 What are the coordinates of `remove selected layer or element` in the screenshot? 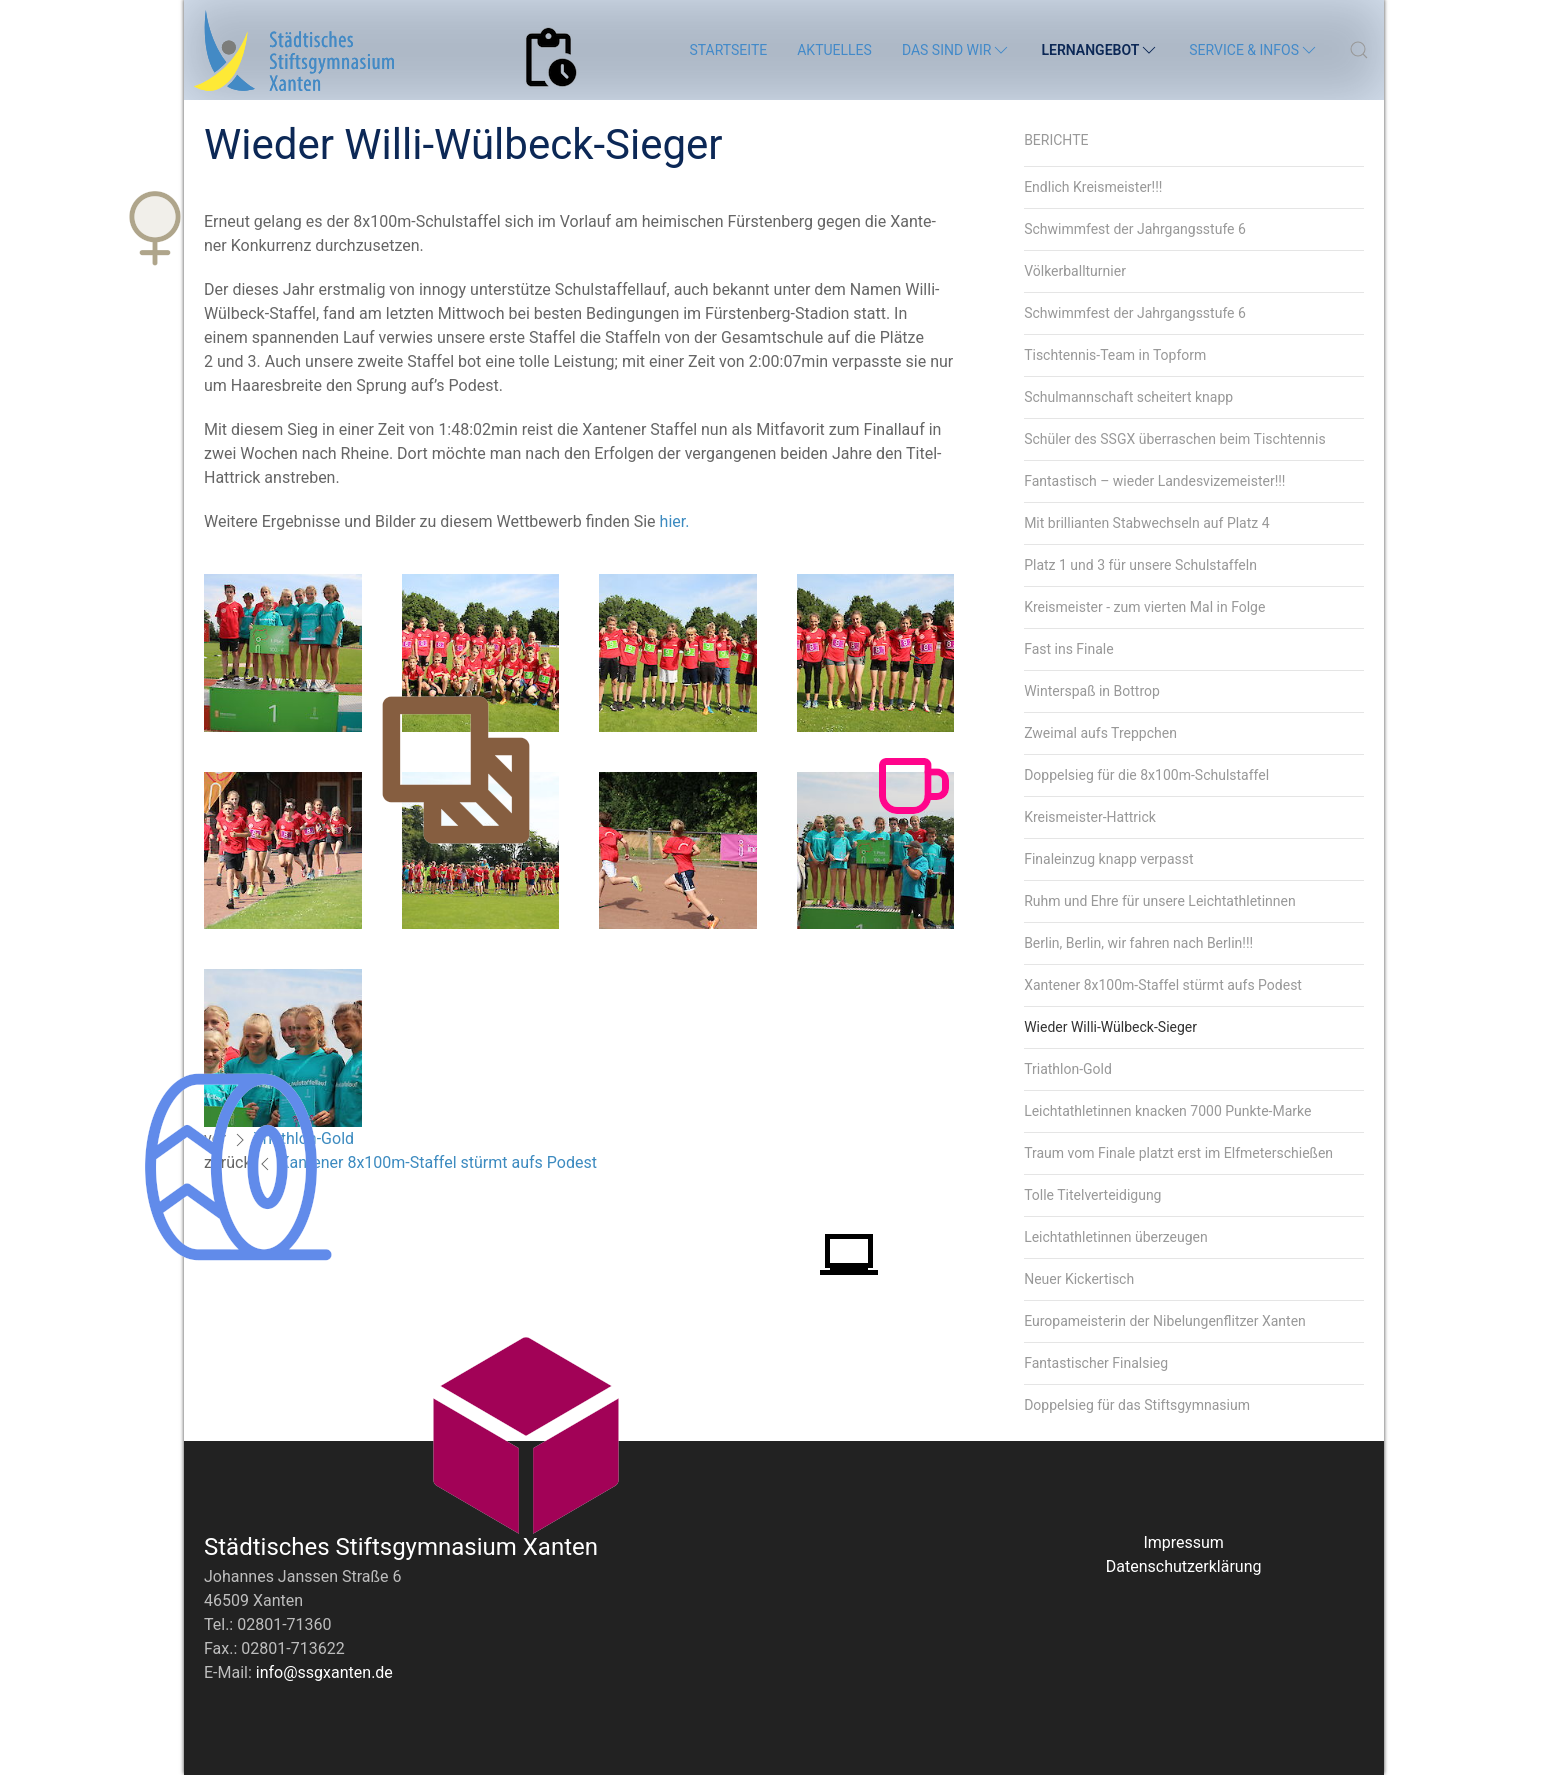 It's located at (456, 770).